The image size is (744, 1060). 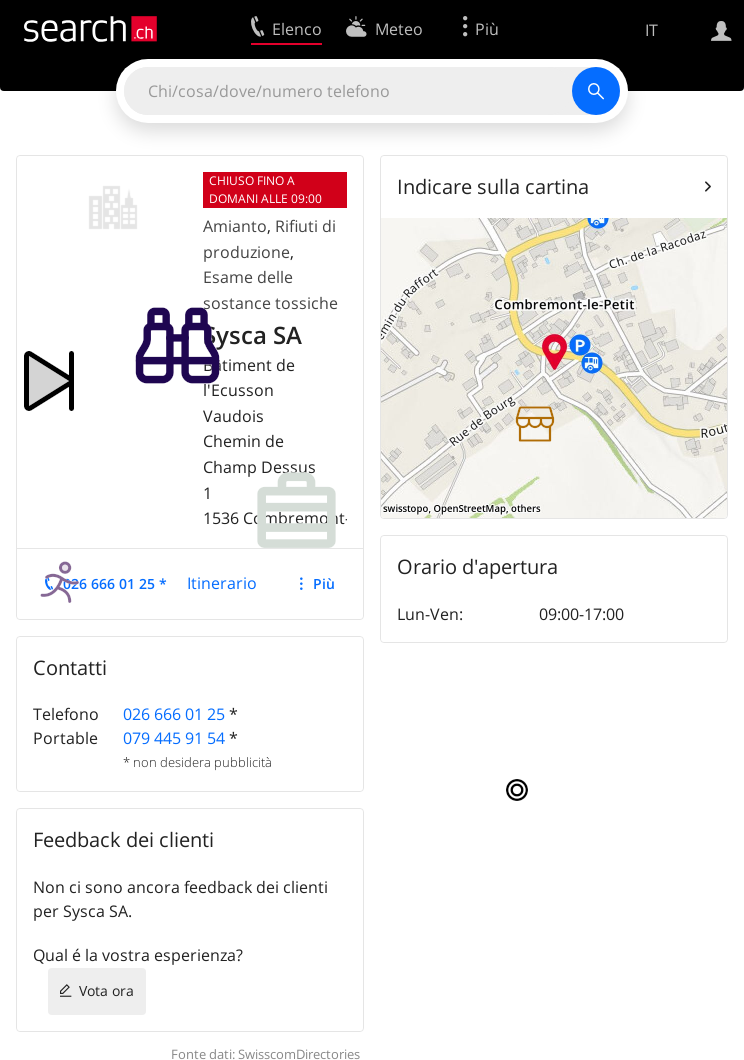 What do you see at coordinates (517, 790) in the screenshot?
I see `start recording audio or video` at bounding box center [517, 790].